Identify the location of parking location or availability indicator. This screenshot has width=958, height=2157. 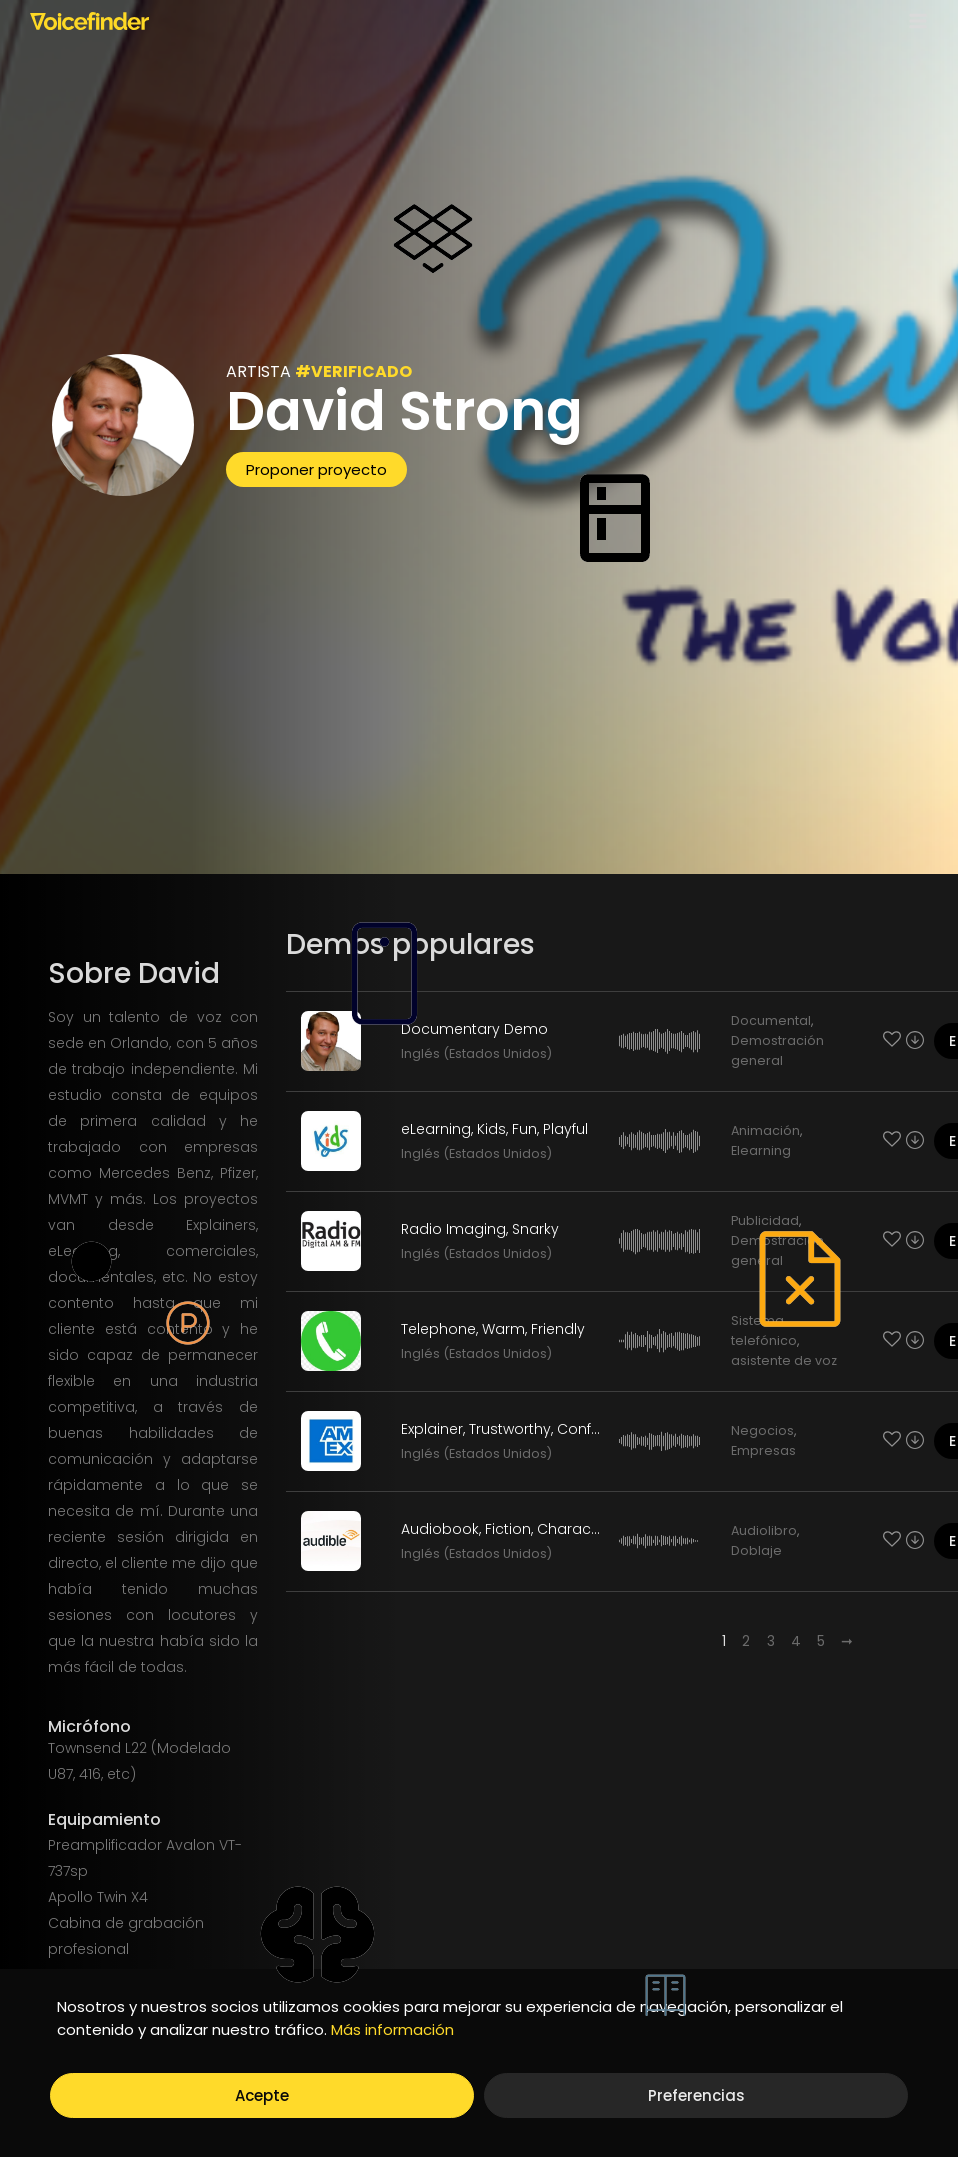
(188, 1323).